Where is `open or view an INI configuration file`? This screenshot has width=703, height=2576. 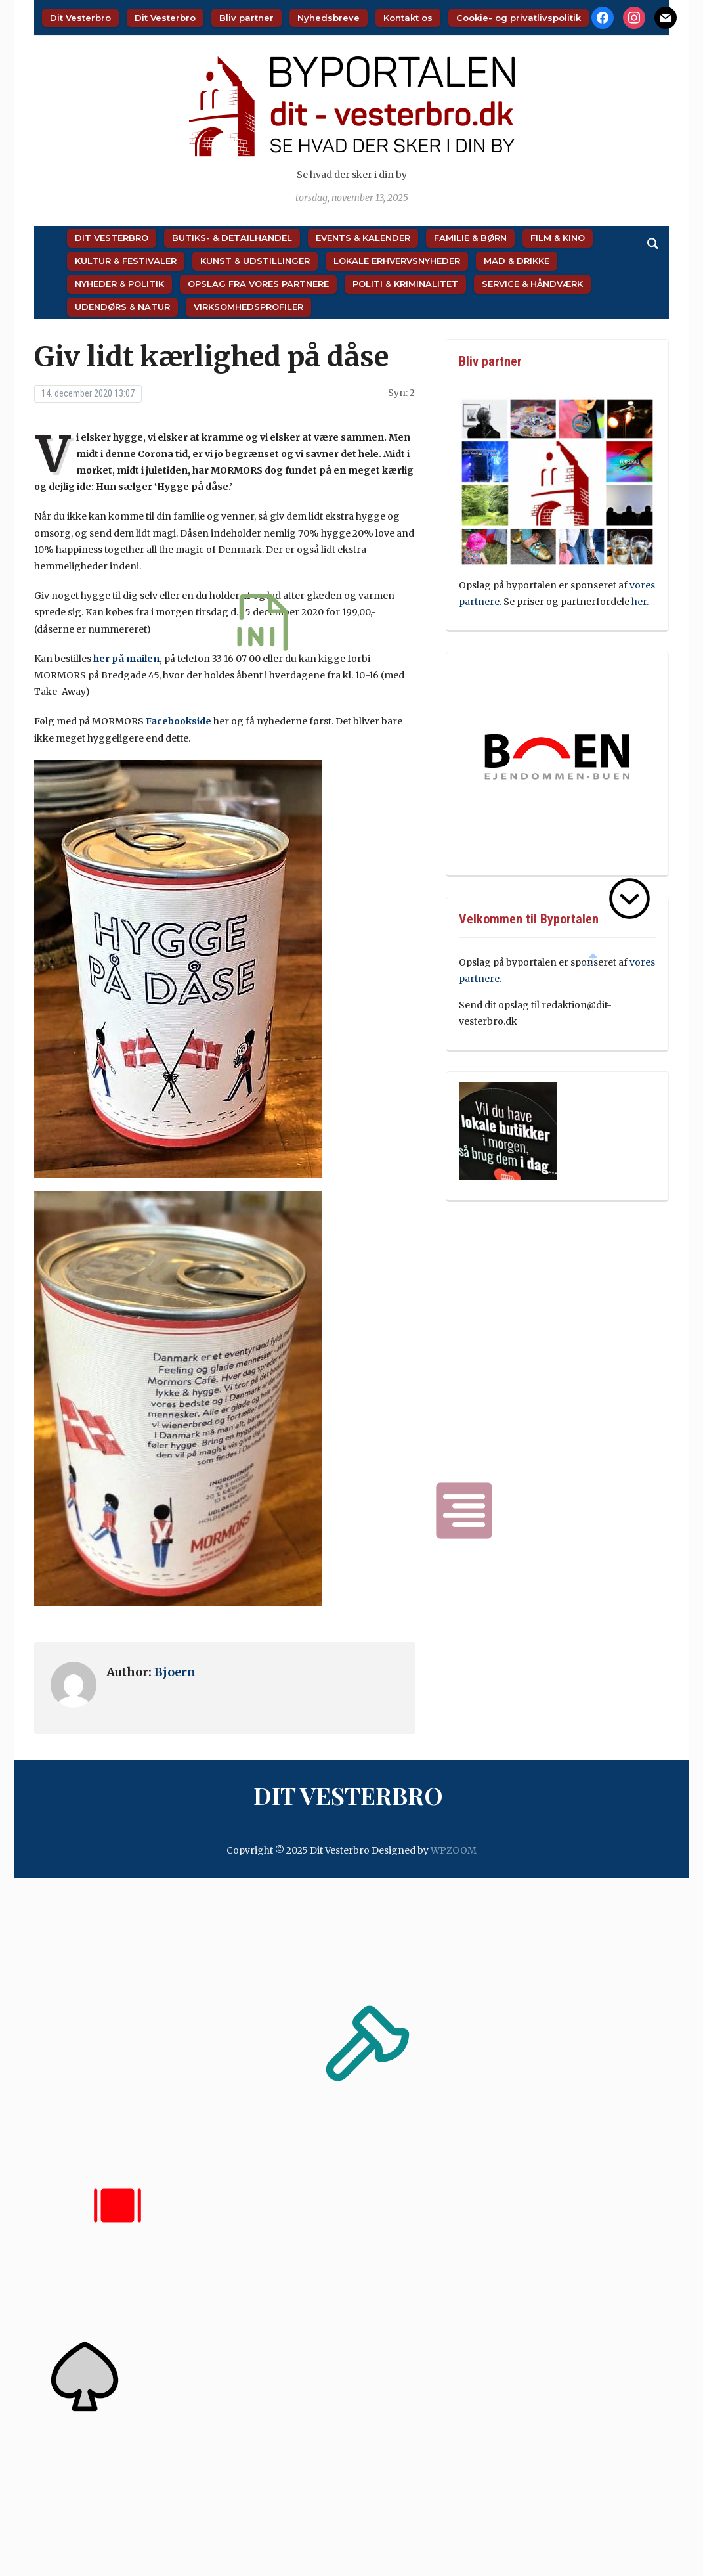
open or view an INI configuration file is located at coordinates (263, 622).